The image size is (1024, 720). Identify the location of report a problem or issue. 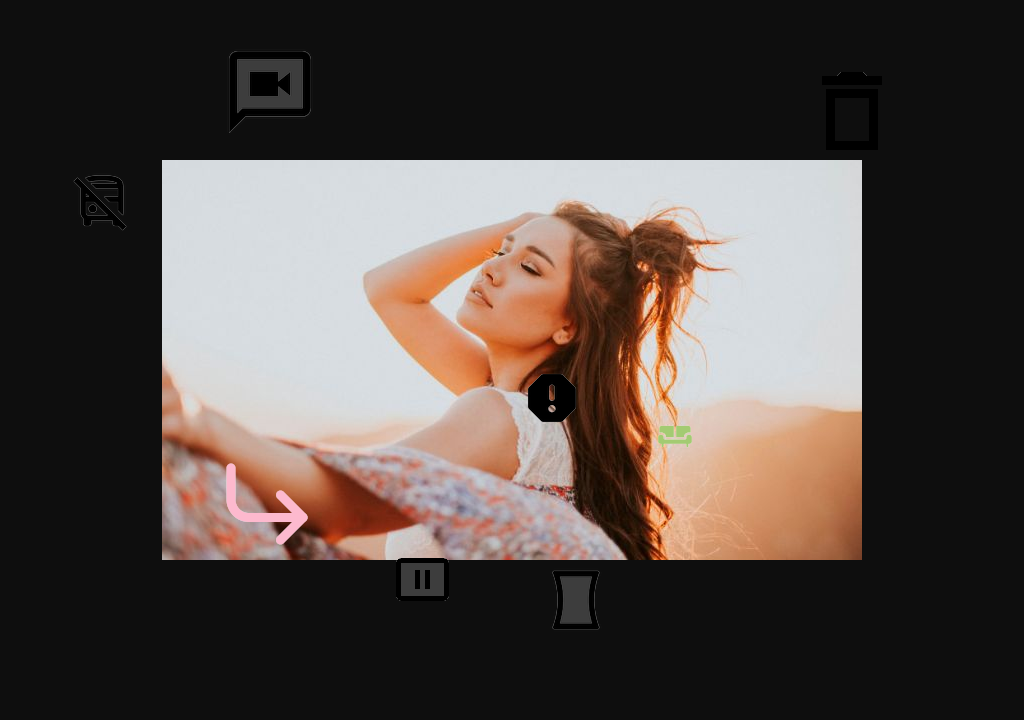
(552, 398).